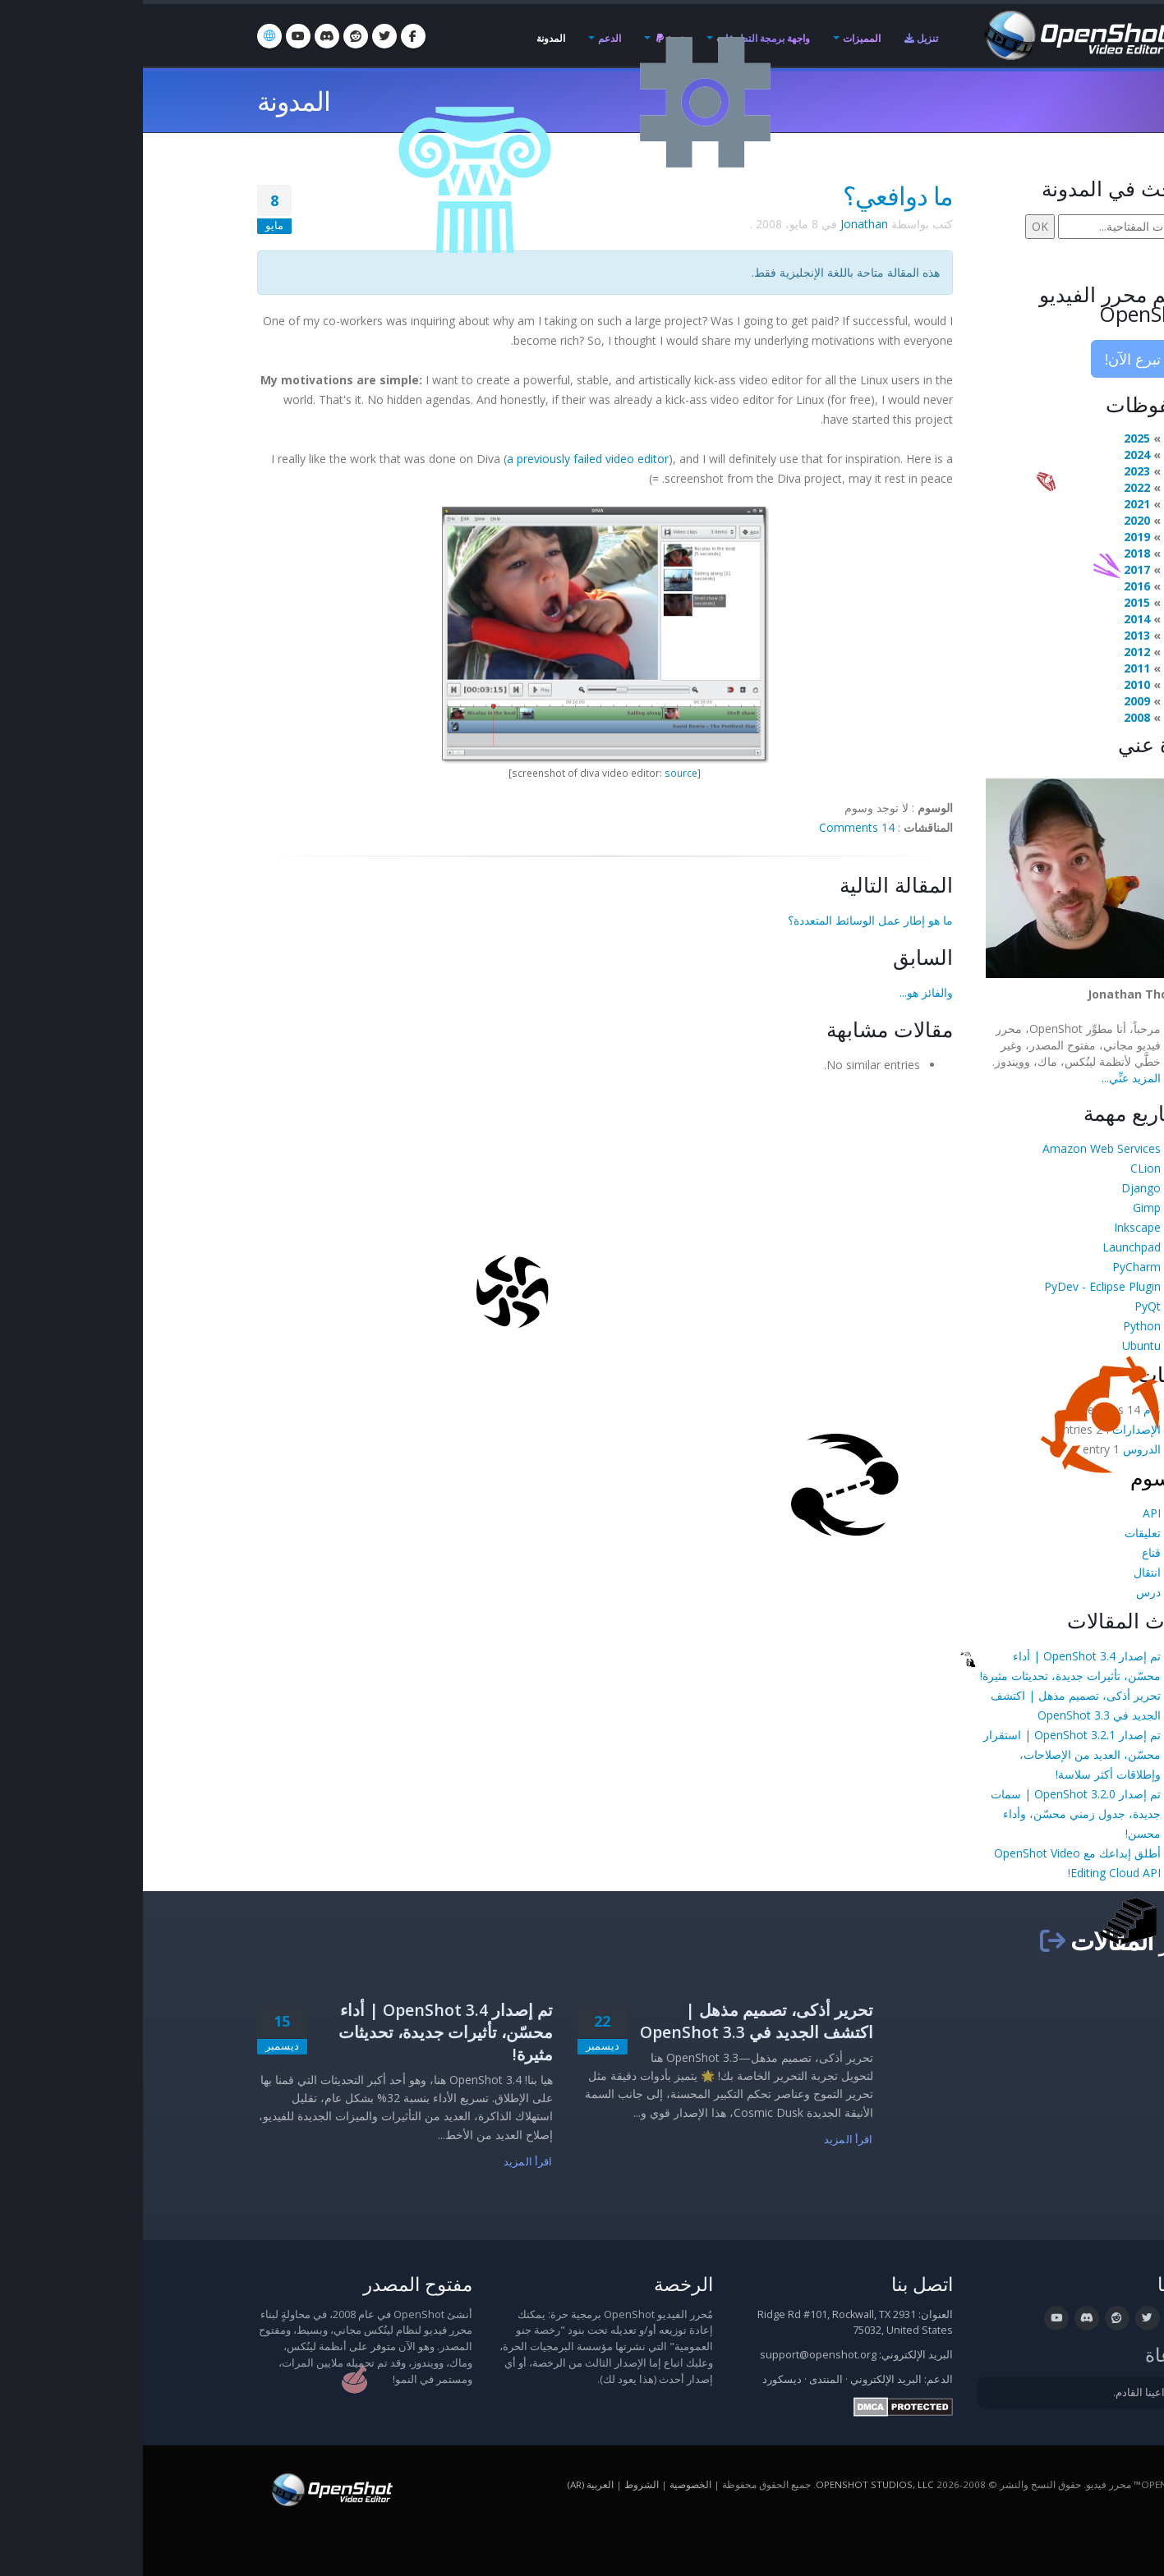 This screenshot has height=2576, width=1164. Describe the element at coordinates (354, 2379) in the screenshot. I see `access pharmacy or medication features` at that location.